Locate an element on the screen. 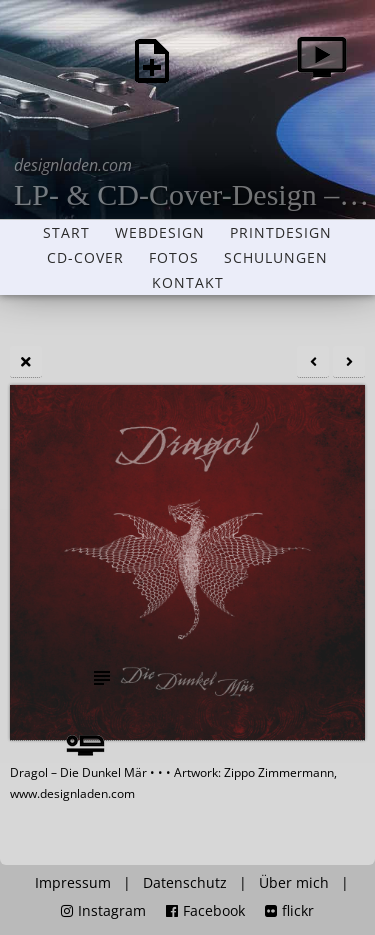 The image size is (375, 935). select flat bed seat option is located at coordinates (85, 744).